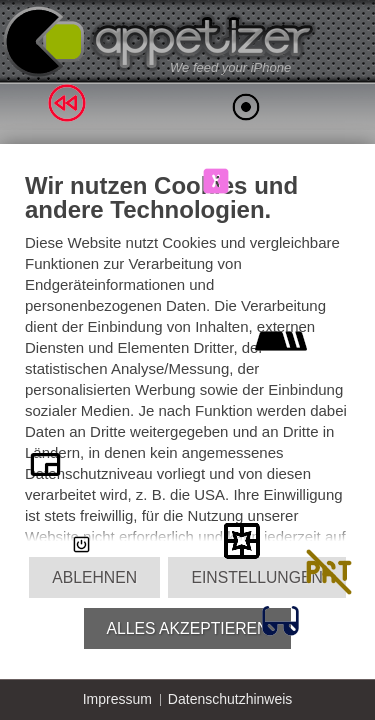 Image resolution: width=375 pixels, height=720 pixels. What do you see at coordinates (246, 107) in the screenshot?
I see `select this option (radio button)` at bounding box center [246, 107].